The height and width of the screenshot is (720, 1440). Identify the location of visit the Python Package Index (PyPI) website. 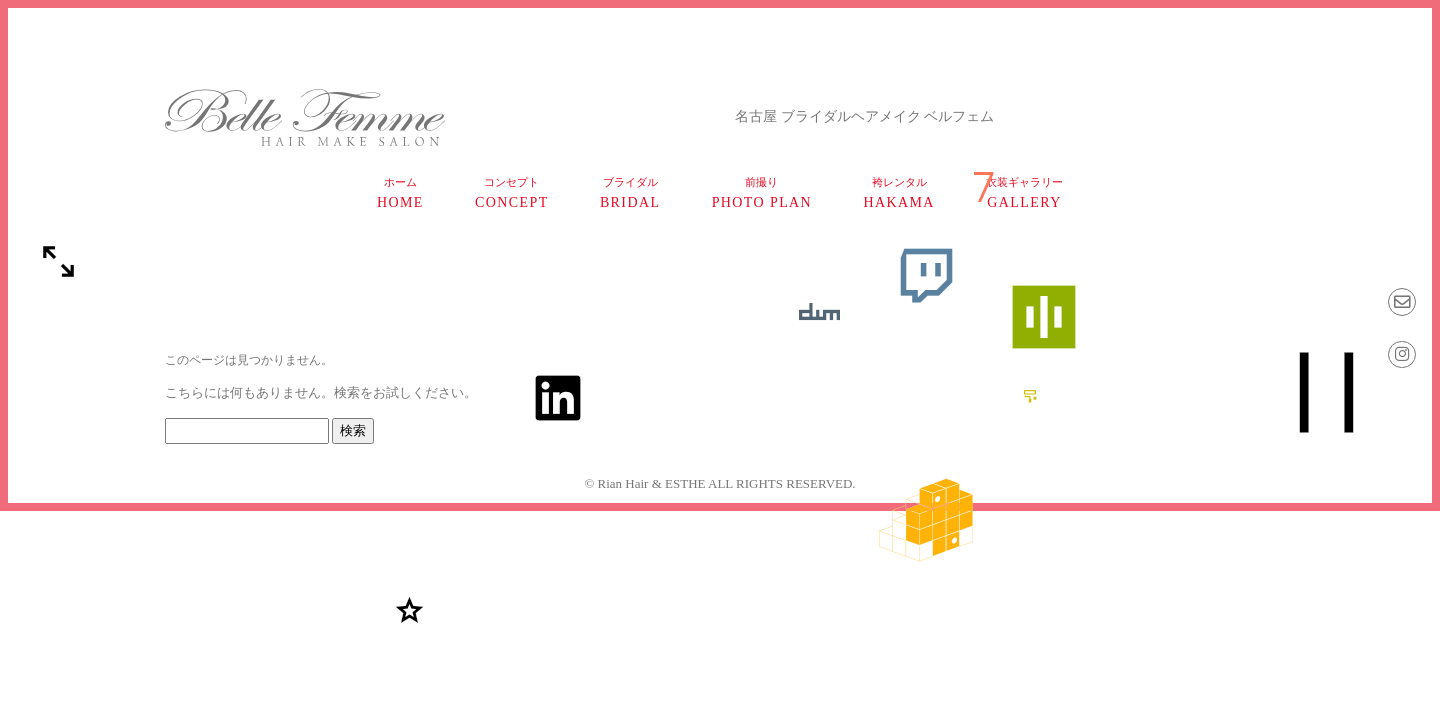
(926, 520).